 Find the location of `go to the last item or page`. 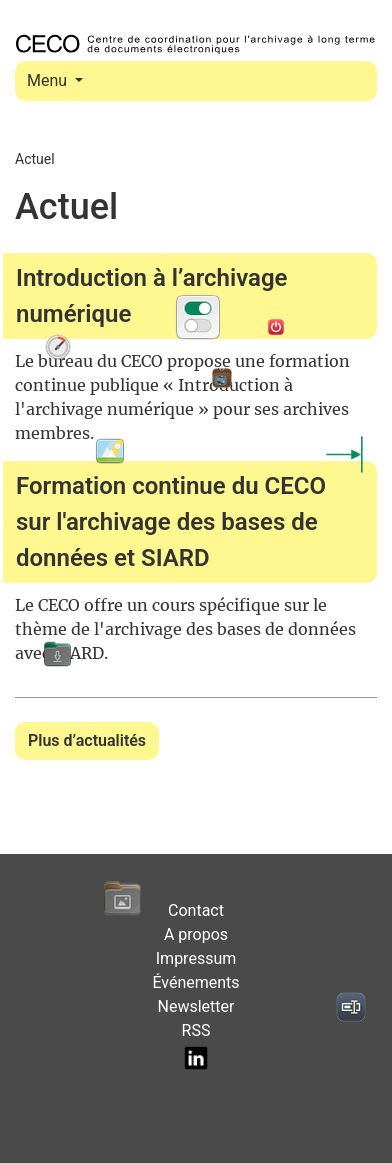

go to the last item or page is located at coordinates (344, 454).